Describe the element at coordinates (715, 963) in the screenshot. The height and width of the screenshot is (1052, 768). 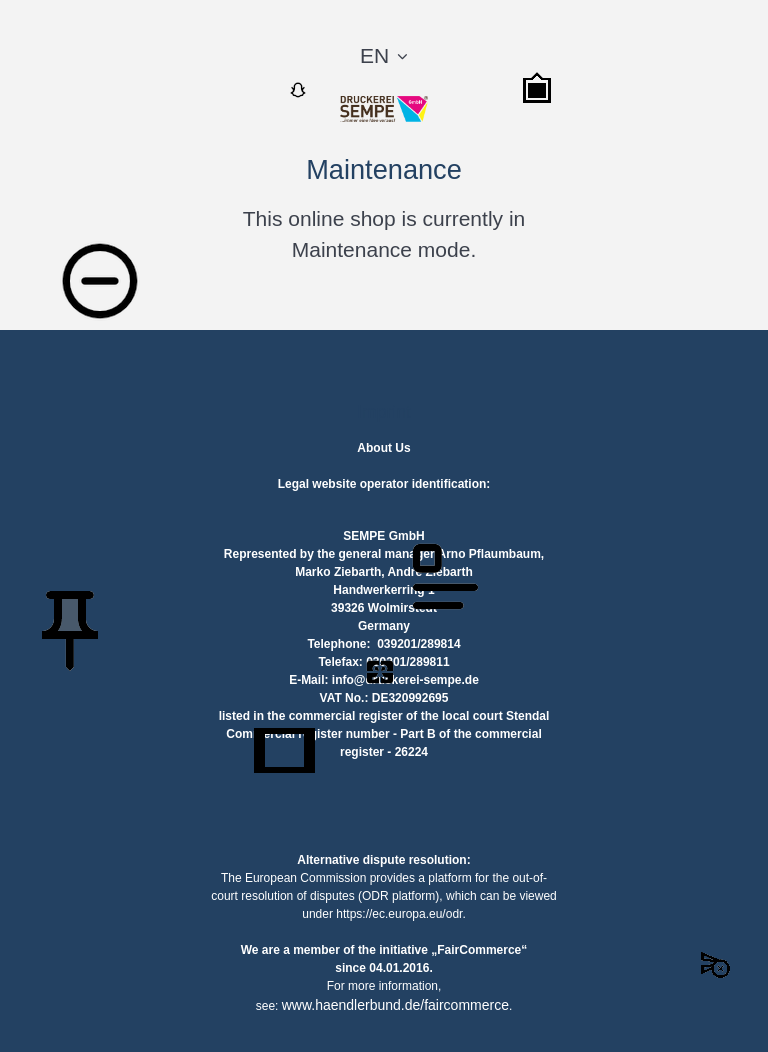
I see `cancel a scheduled message` at that location.